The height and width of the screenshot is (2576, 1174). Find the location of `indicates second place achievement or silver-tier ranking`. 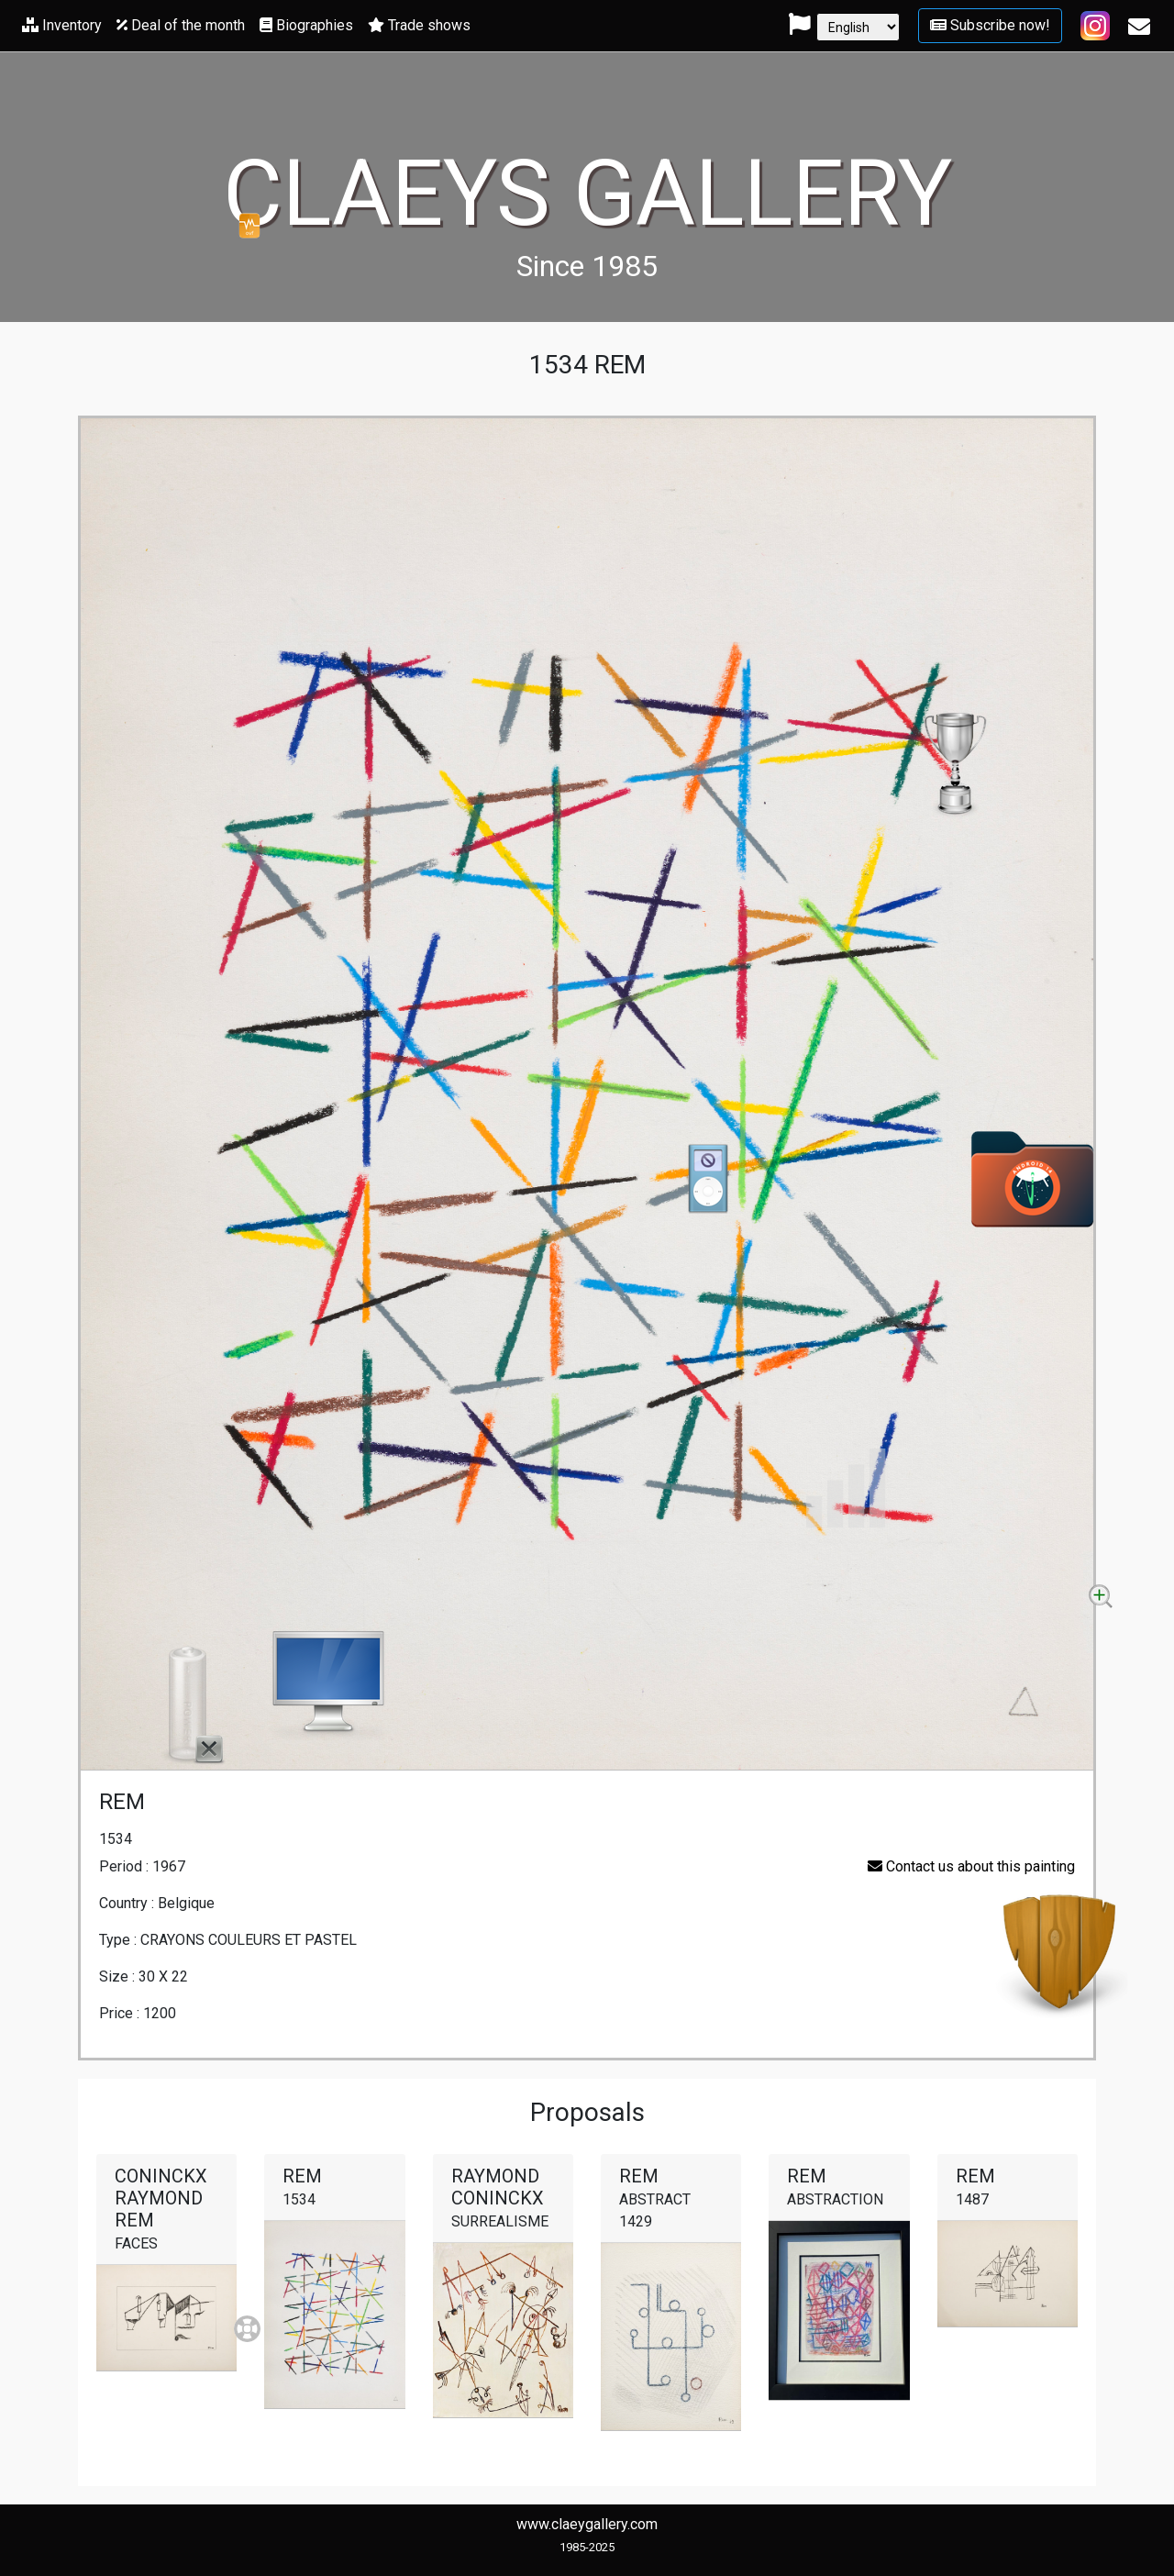

indicates second place achievement or silver-tier ranking is located at coordinates (958, 763).